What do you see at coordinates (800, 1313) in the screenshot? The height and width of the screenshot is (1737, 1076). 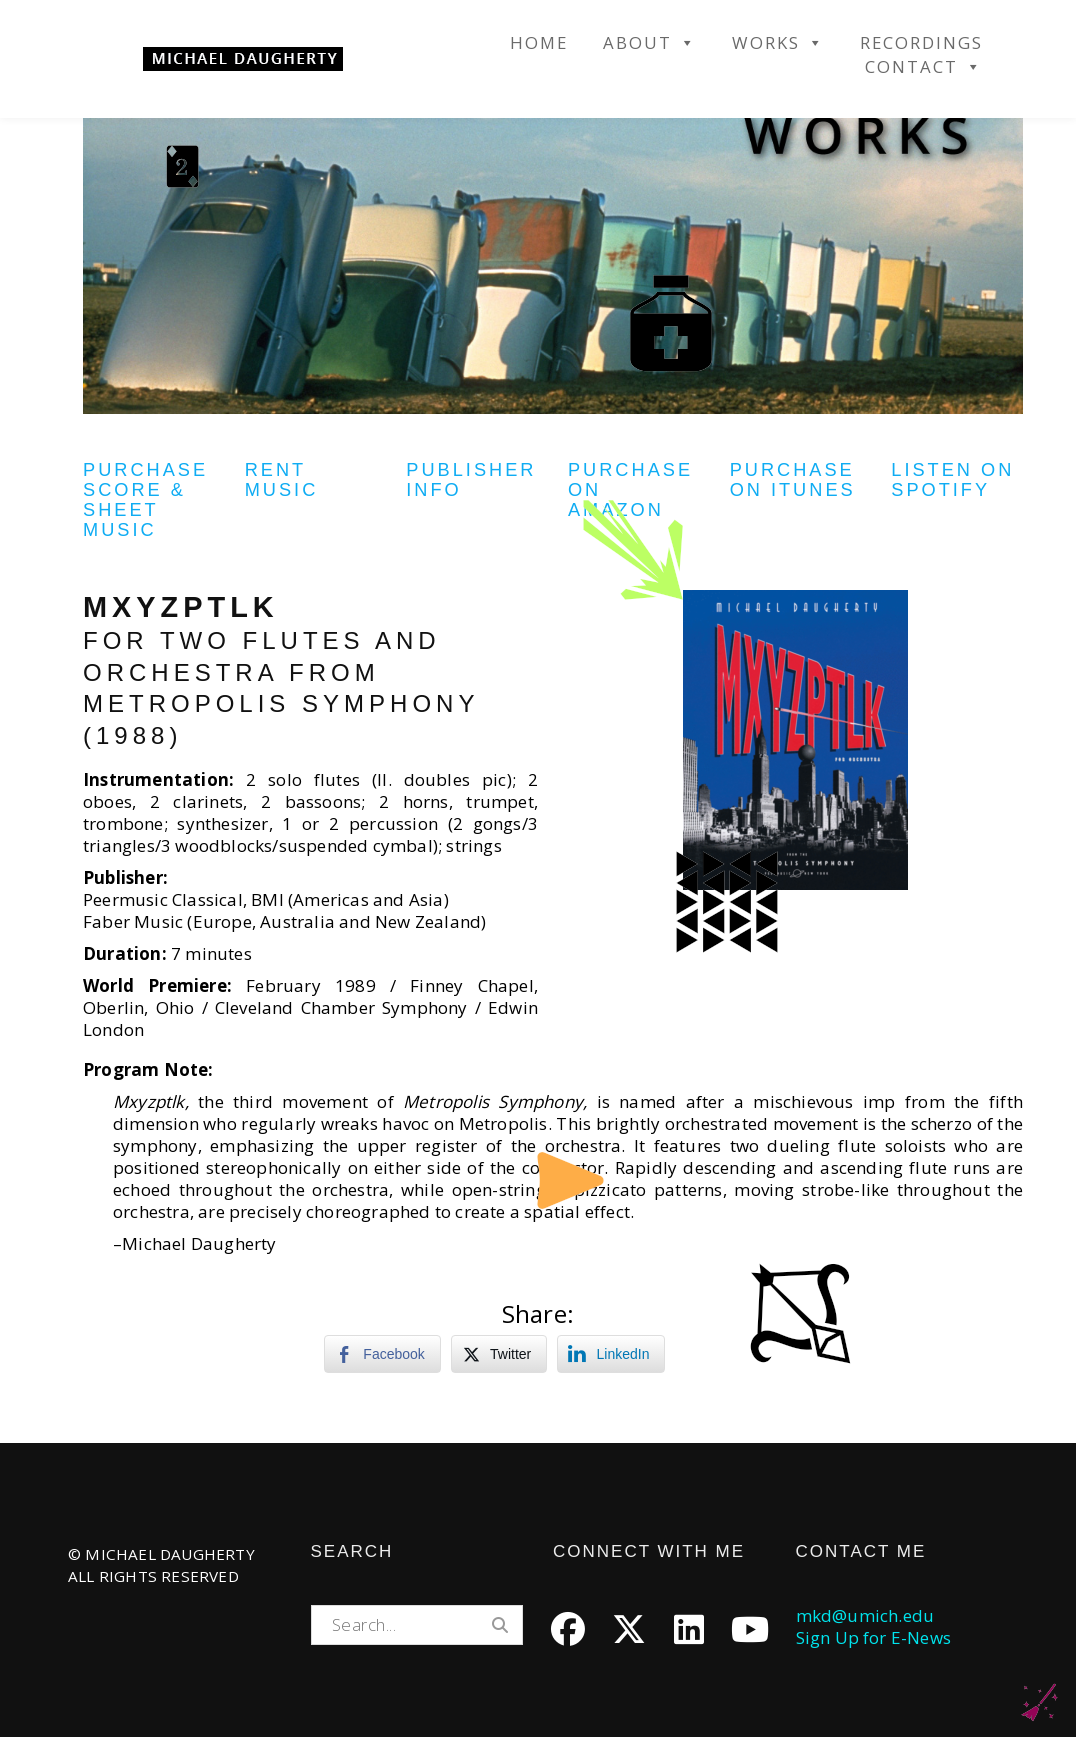 I see `select bow and arrow weapon` at bounding box center [800, 1313].